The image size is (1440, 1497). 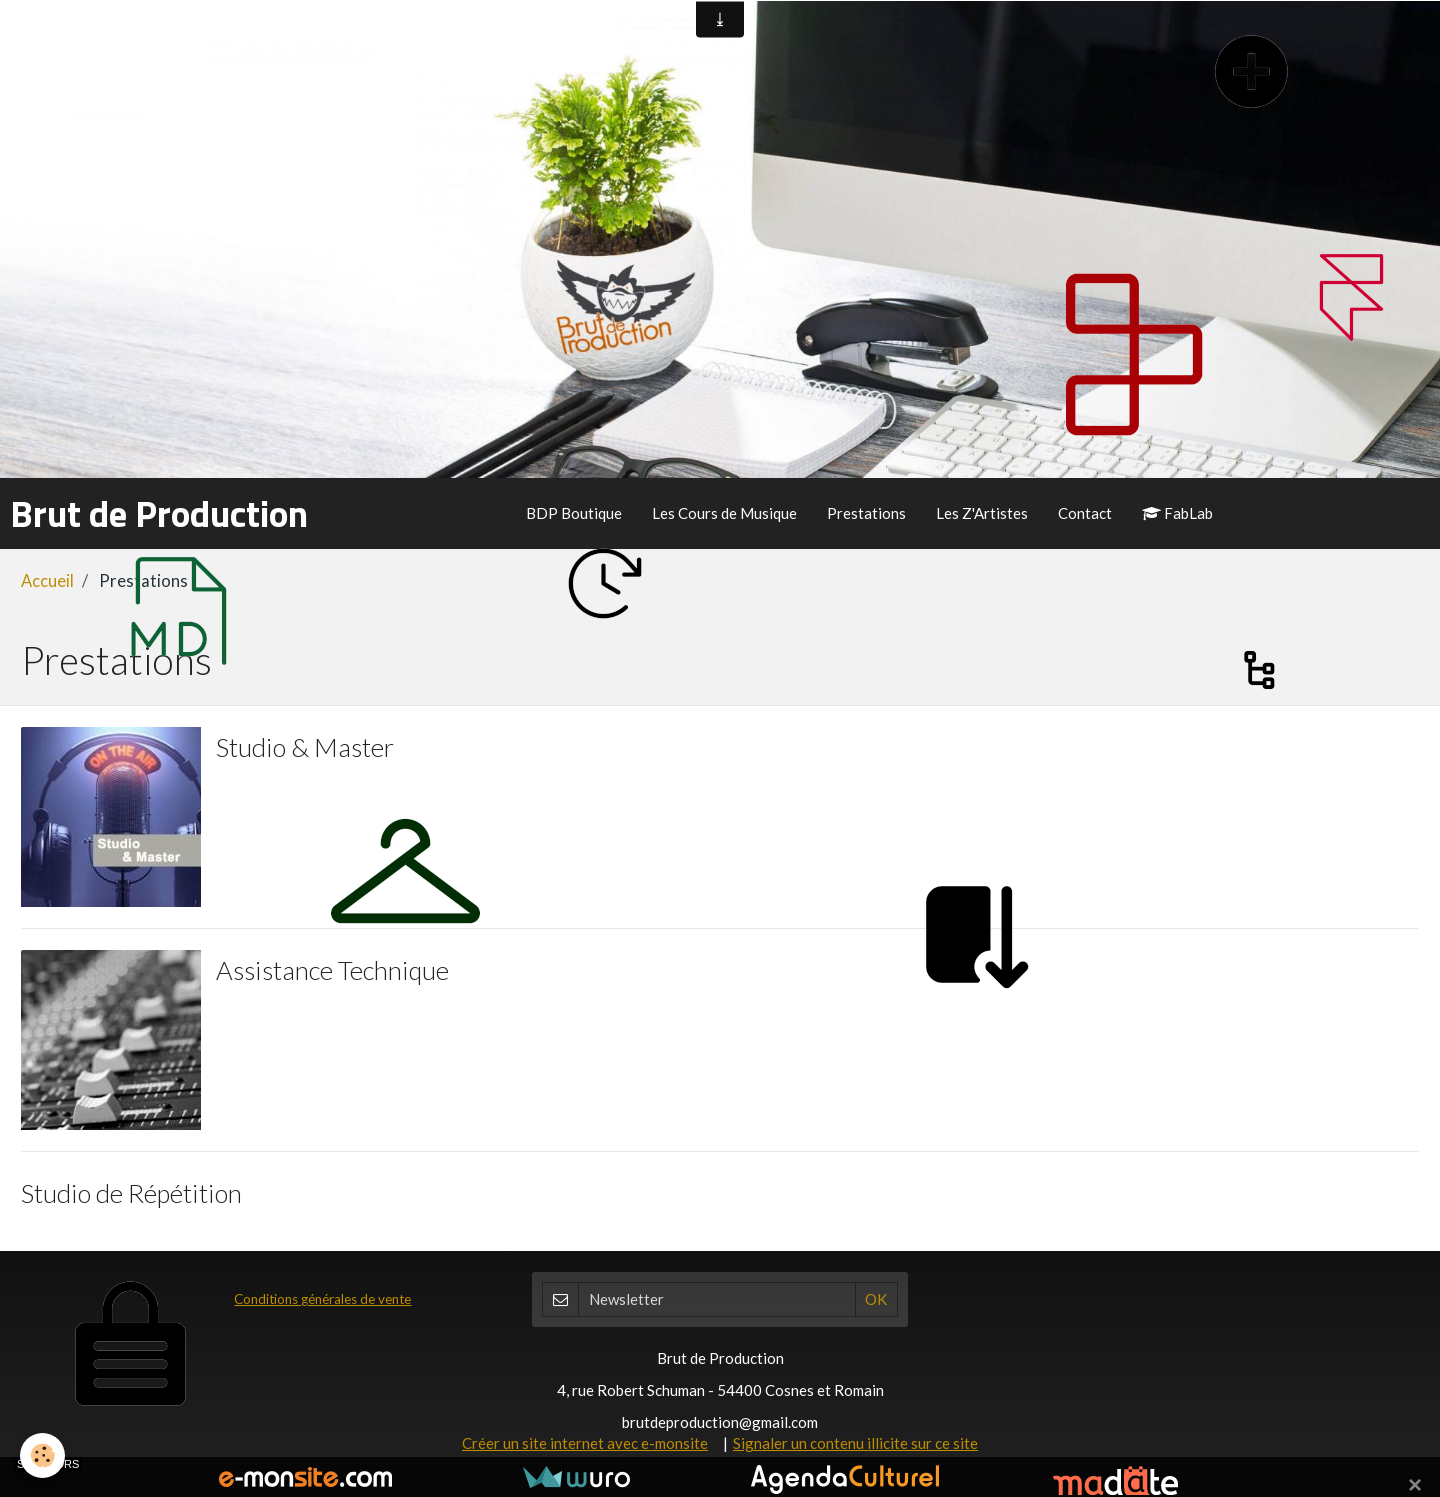 I want to click on secure or locked content, so click(x=130, y=1350).